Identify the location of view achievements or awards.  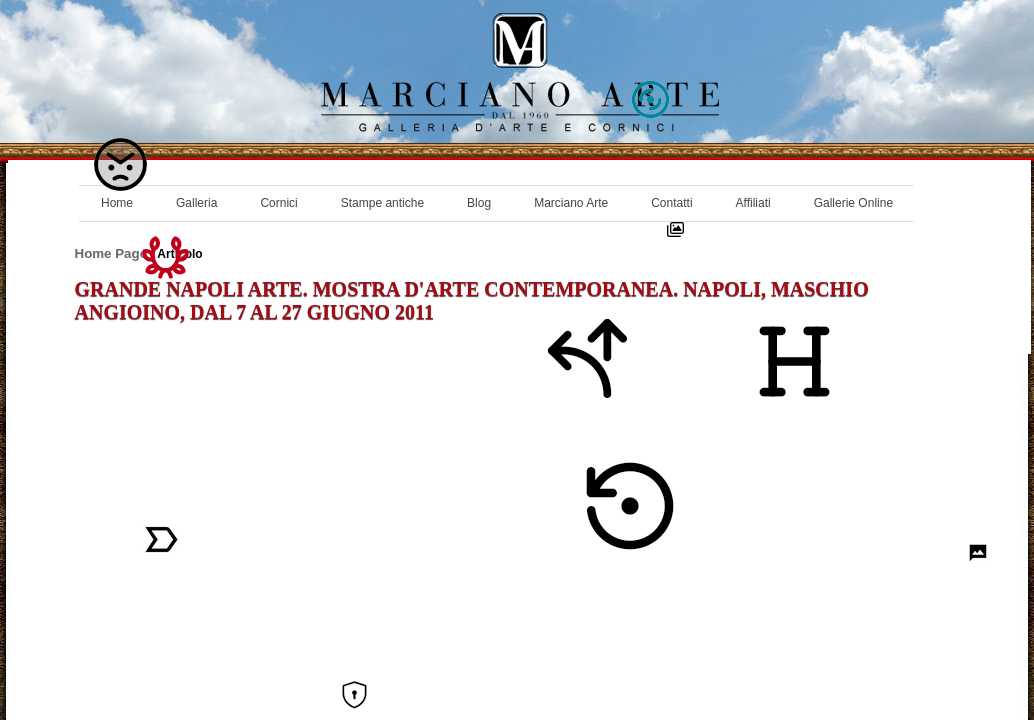
(165, 257).